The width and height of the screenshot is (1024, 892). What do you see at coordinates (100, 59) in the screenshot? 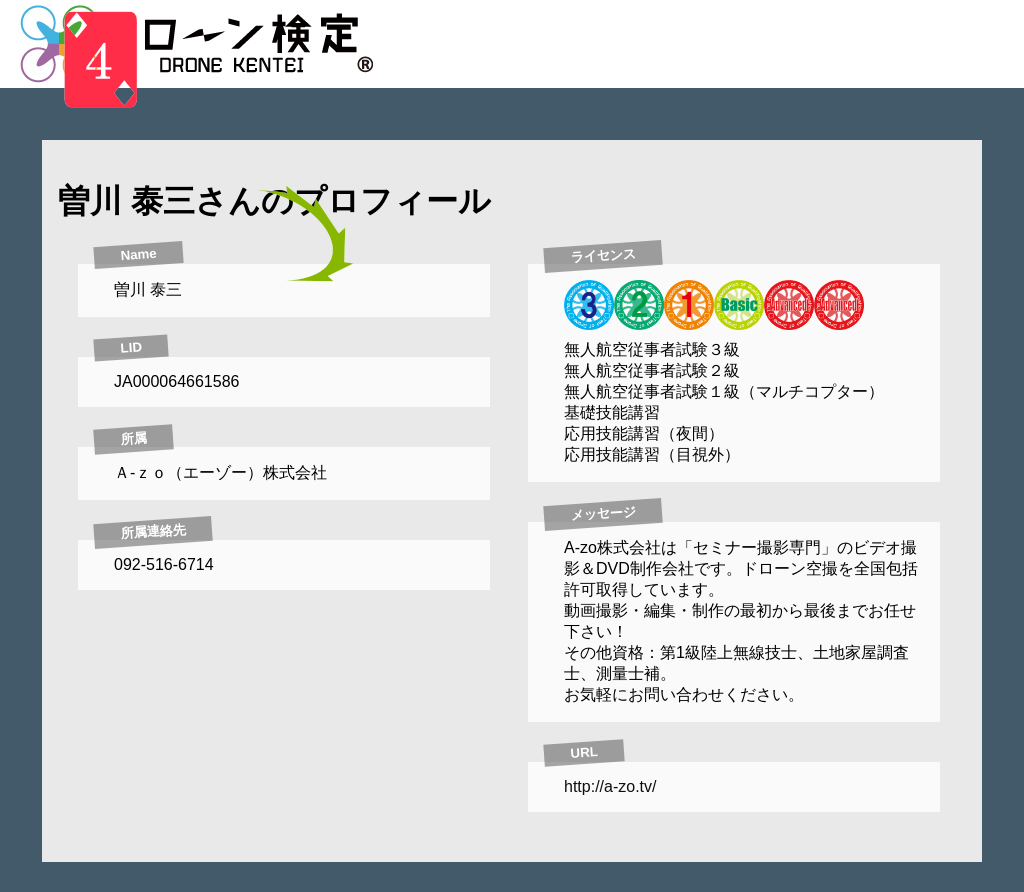
I see `four of diamonds playing card` at bounding box center [100, 59].